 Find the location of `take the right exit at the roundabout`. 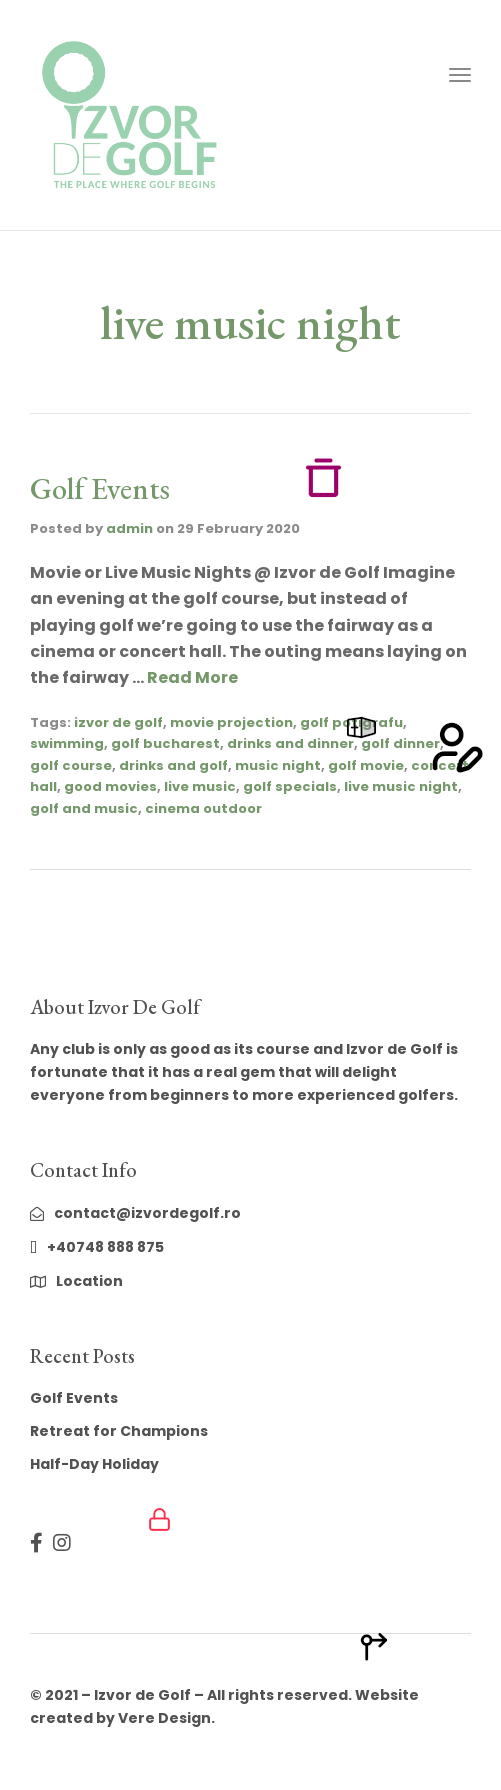

take the right exit at the roundabout is located at coordinates (372, 1647).